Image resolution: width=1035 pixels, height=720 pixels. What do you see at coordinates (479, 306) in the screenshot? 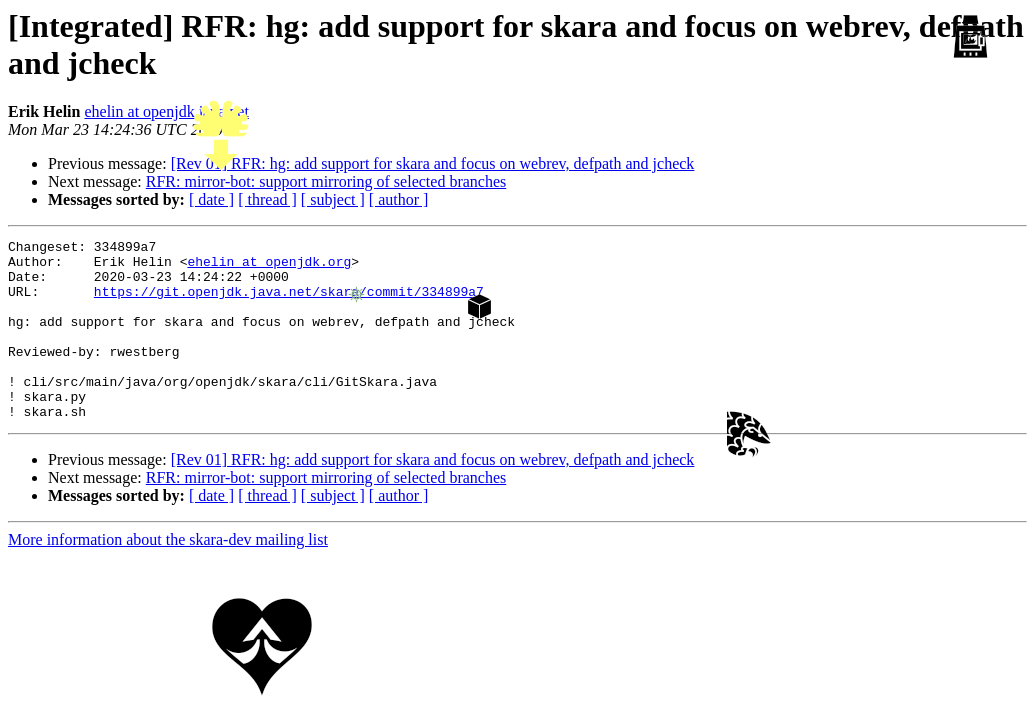
I see `view 3D model or object` at bounding box center [479, 306].